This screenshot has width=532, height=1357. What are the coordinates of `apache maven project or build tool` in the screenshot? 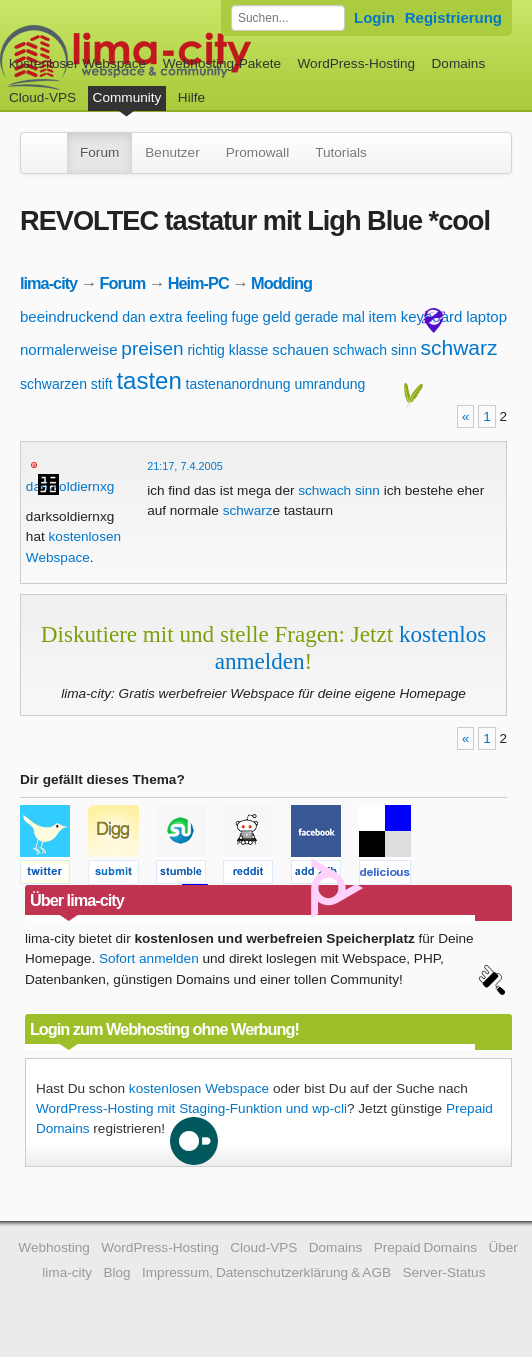 It's located at (413, 395).